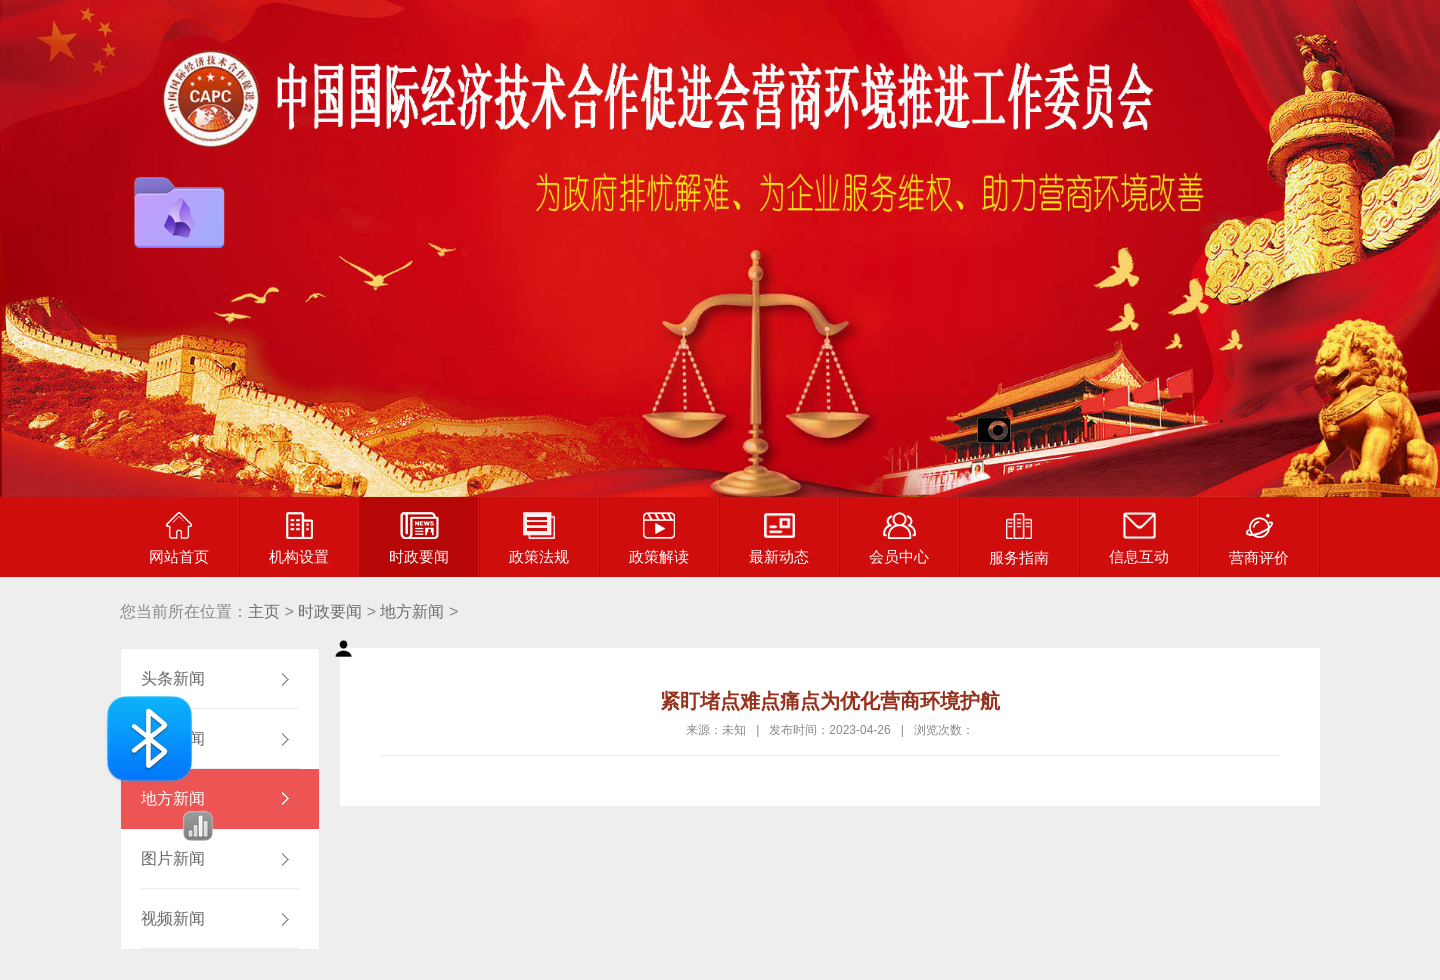  Describe the element at coordinates (343, 648) in the screenshot. I see `view user profile` at that location.